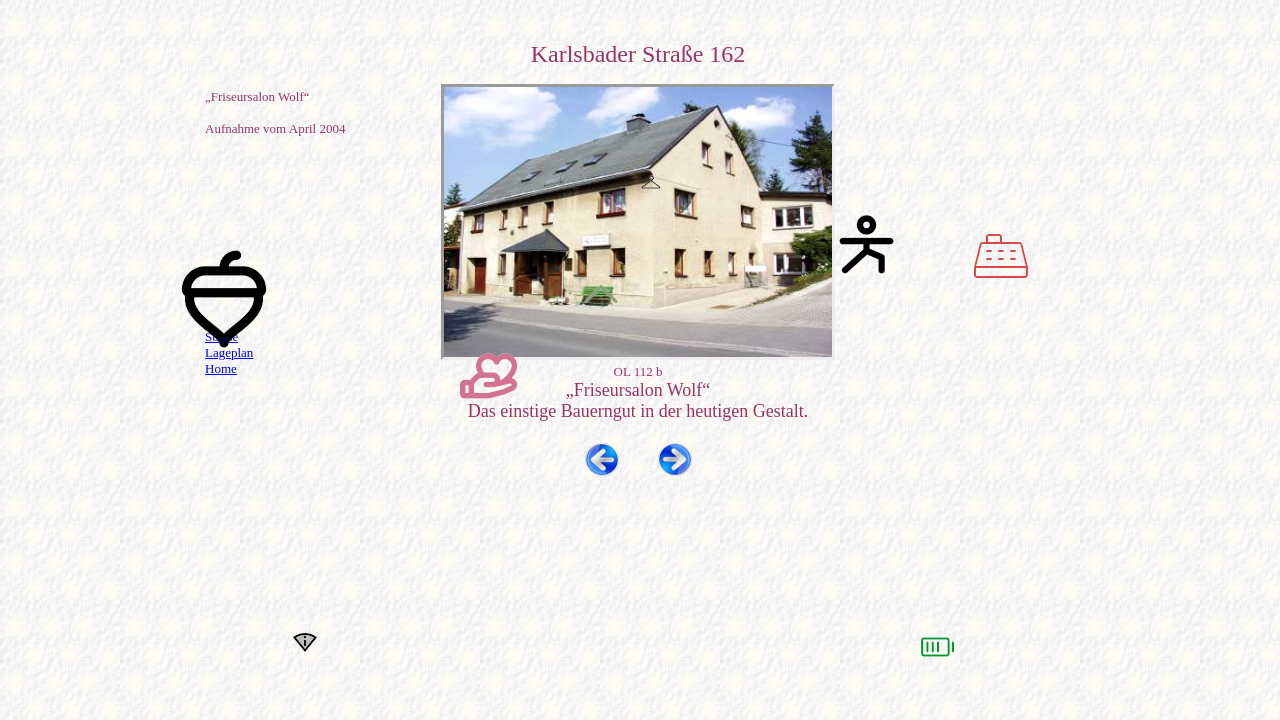 Image resolution: width=1280 pixels, height=720 pixels. What do you see at coordinates (490, 377) in the screenshot?
I see `donate or give to charity` at bounding box center [490, 377].